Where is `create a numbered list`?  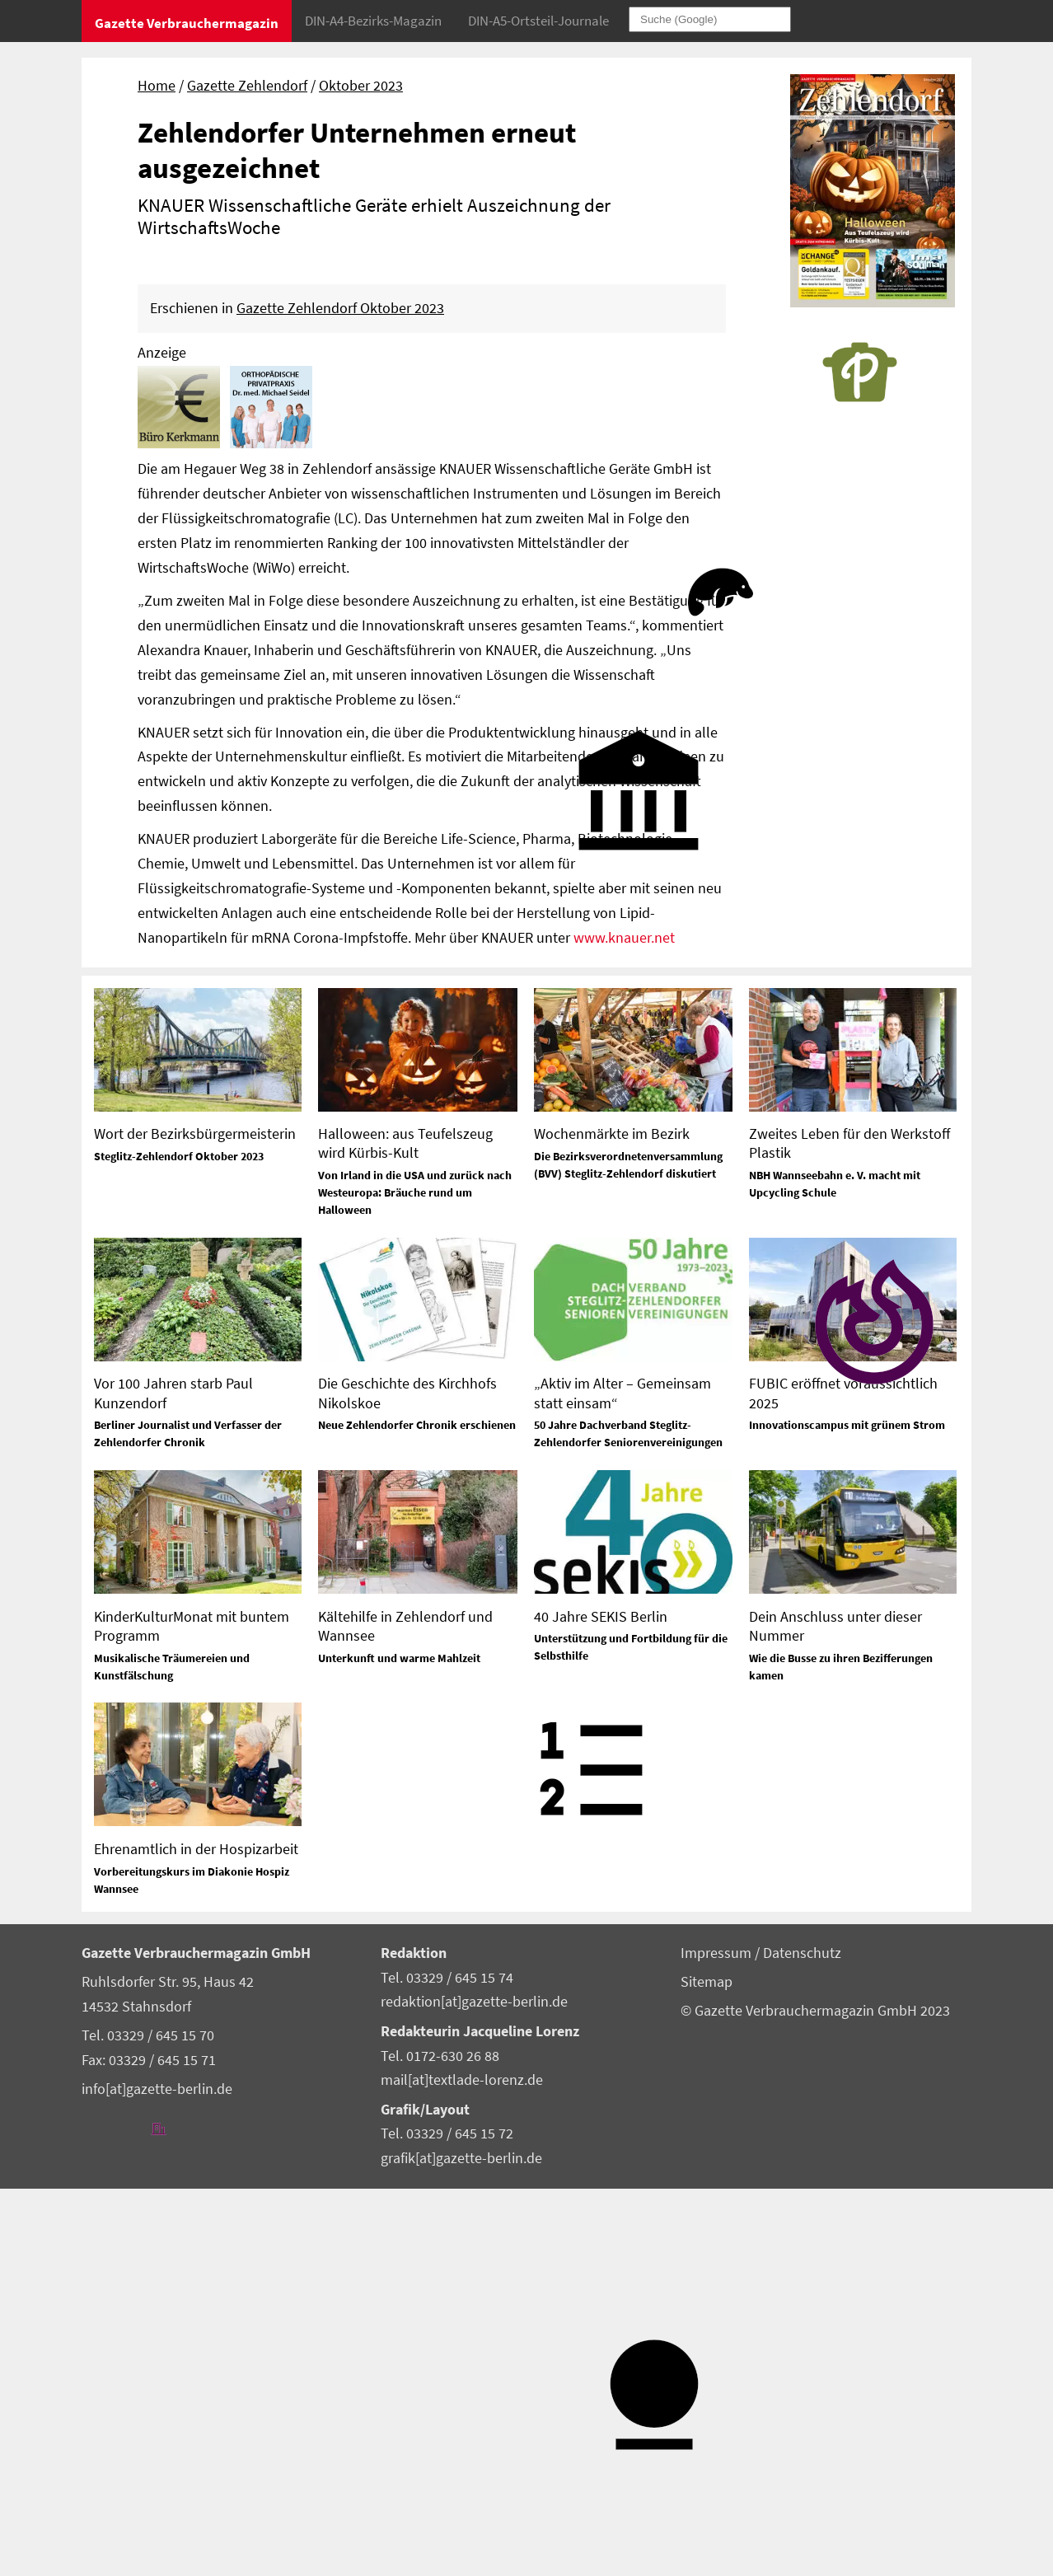 create a numbered list is located at coordinates (592, 1770).